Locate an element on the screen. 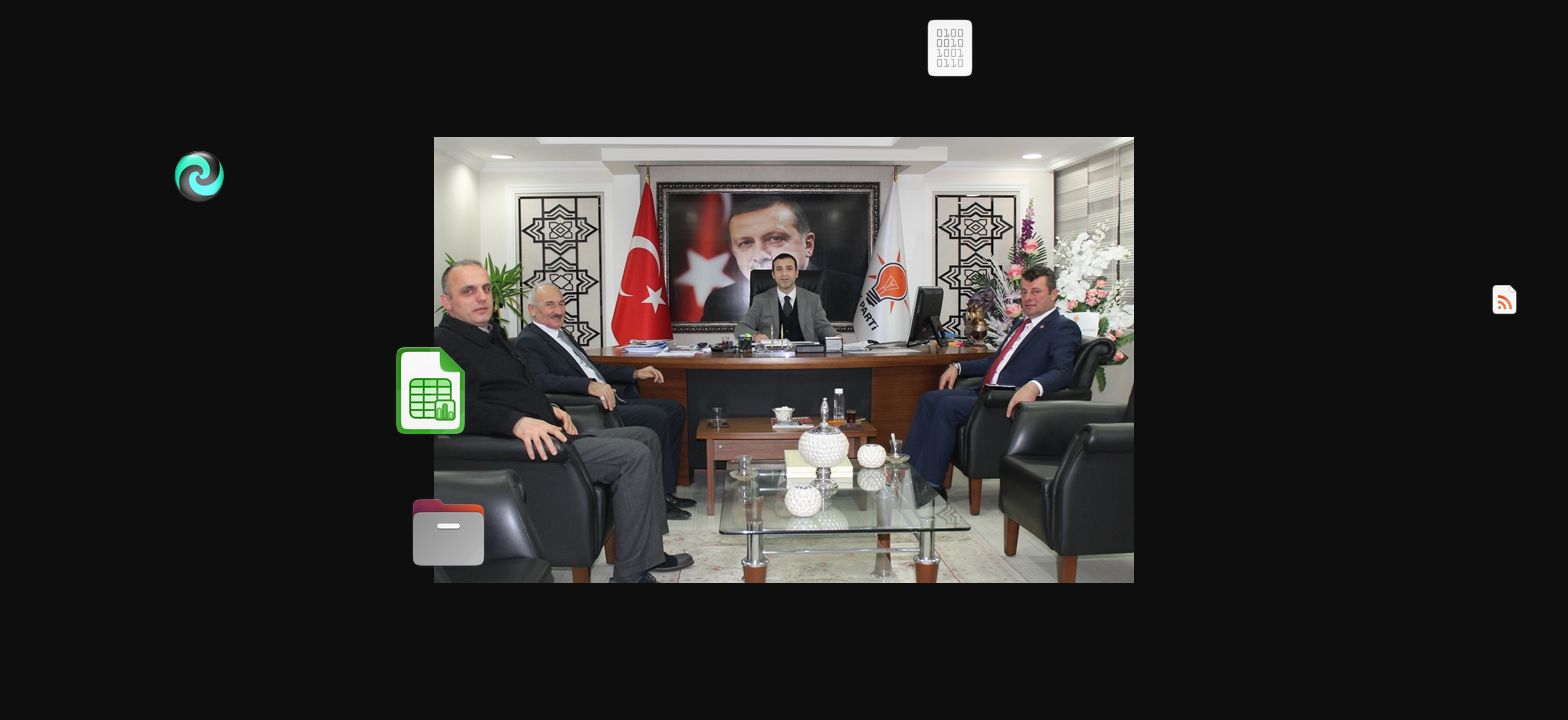 This screenshot has height=720, width=1568. an RSS feed file or subscription document is located at coordinates (1504, 299).